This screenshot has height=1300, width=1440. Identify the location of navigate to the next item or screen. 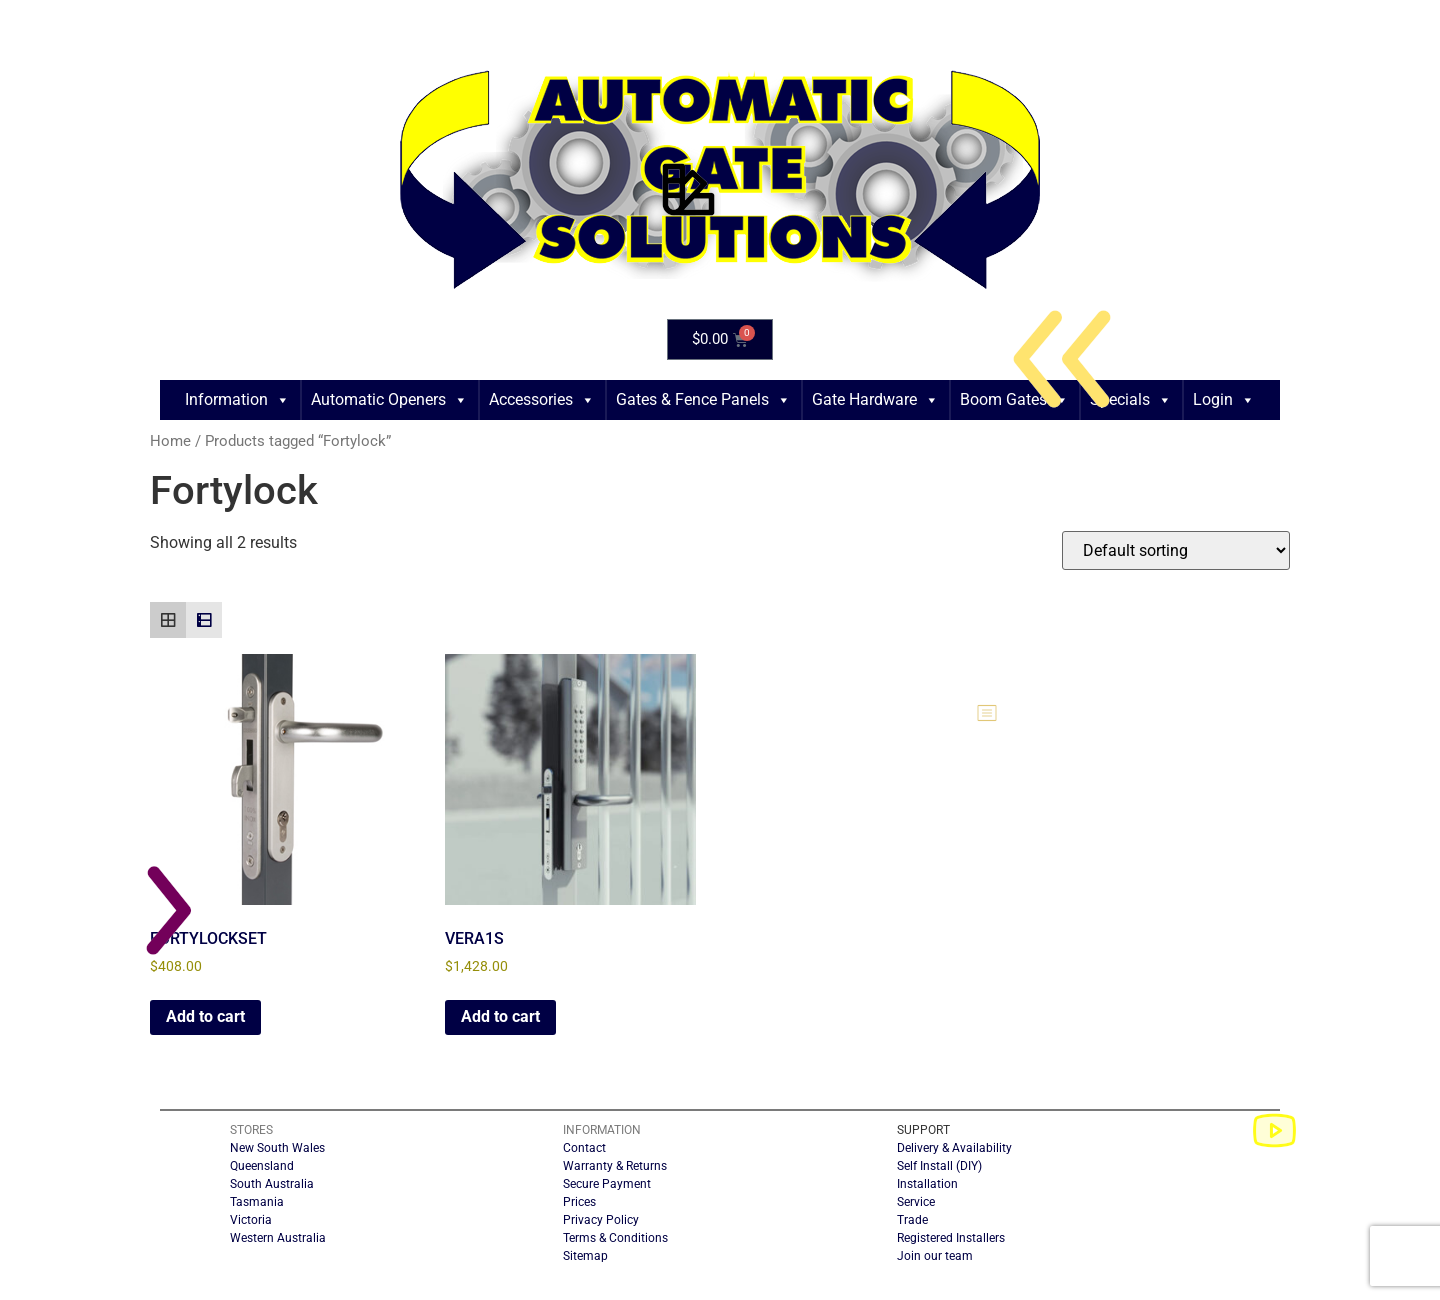
(165, 910).